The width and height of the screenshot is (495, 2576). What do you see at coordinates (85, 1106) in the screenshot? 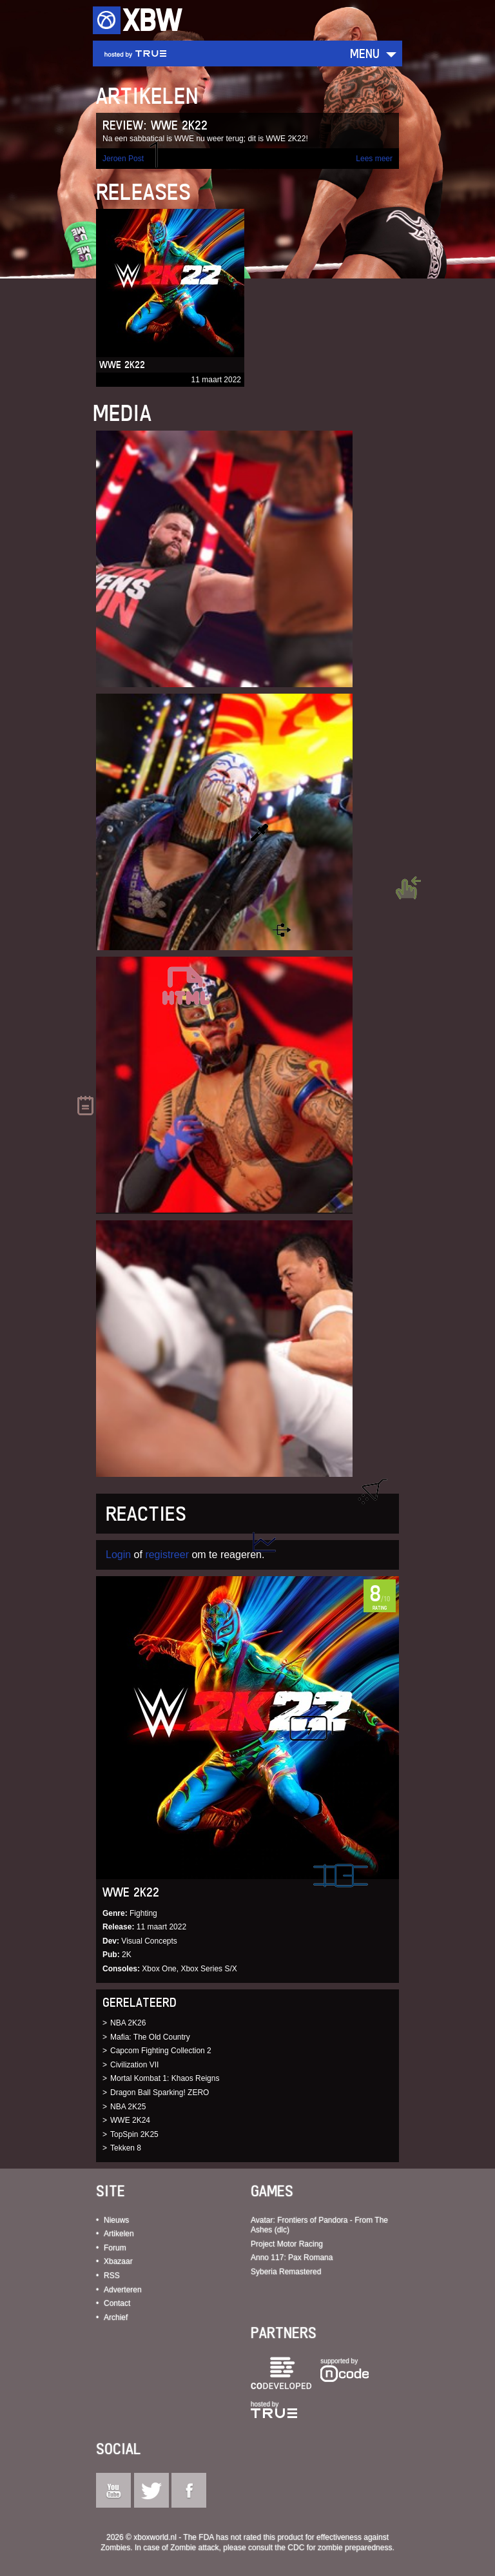
I see `open notepad or notes app` at bounding box center [85, 1106].